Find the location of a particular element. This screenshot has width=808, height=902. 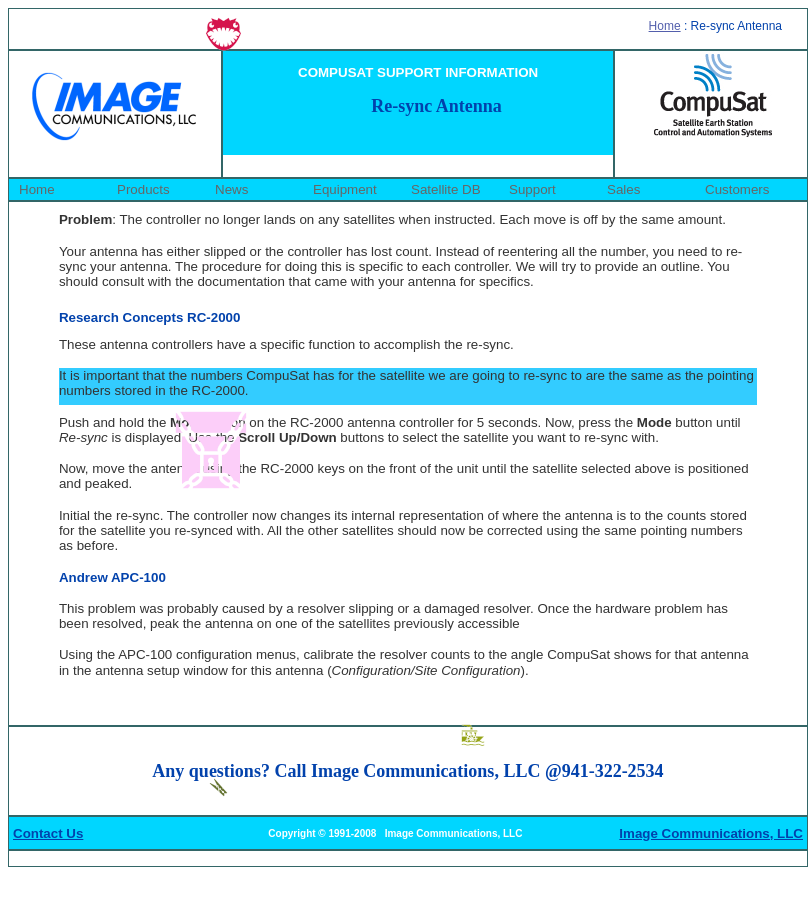

access secure storage or vault is located at coordinates (211, 450).